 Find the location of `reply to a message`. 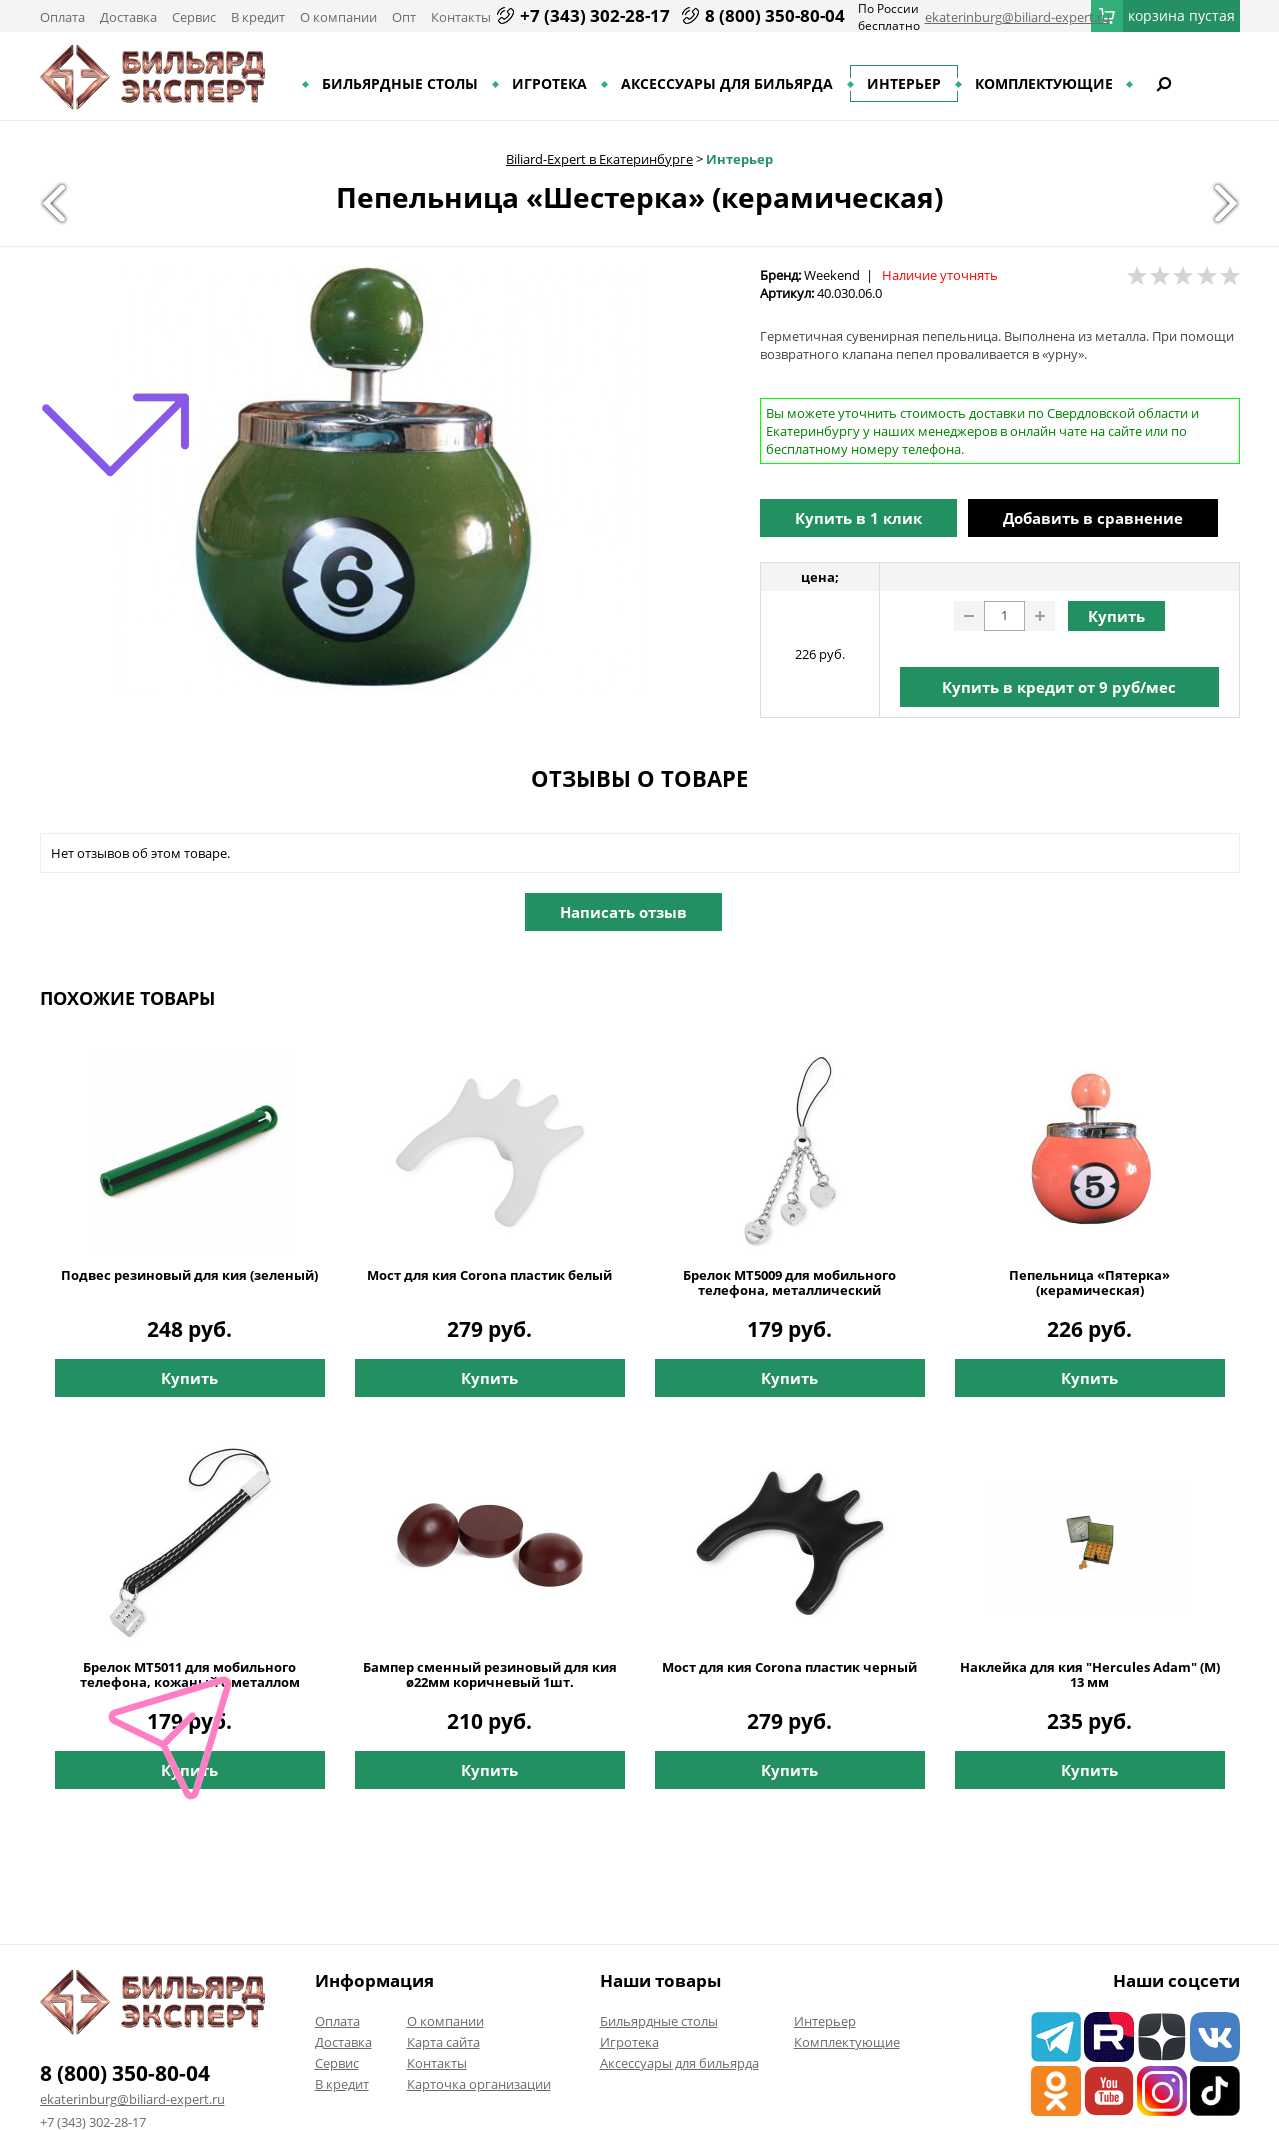

reply to a message is located at coordinates (115, 429).